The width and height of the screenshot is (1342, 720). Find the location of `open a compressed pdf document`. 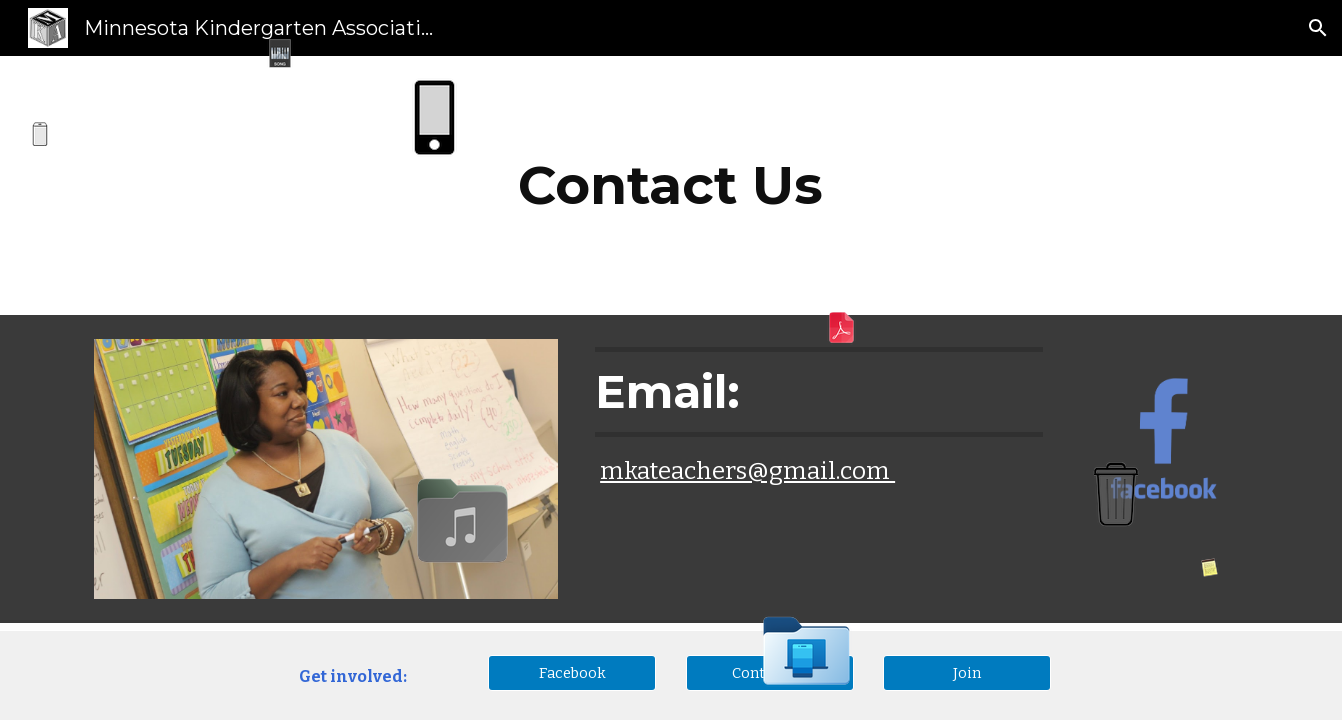

open a compressed pdf document is located at coordinates (841, 327).